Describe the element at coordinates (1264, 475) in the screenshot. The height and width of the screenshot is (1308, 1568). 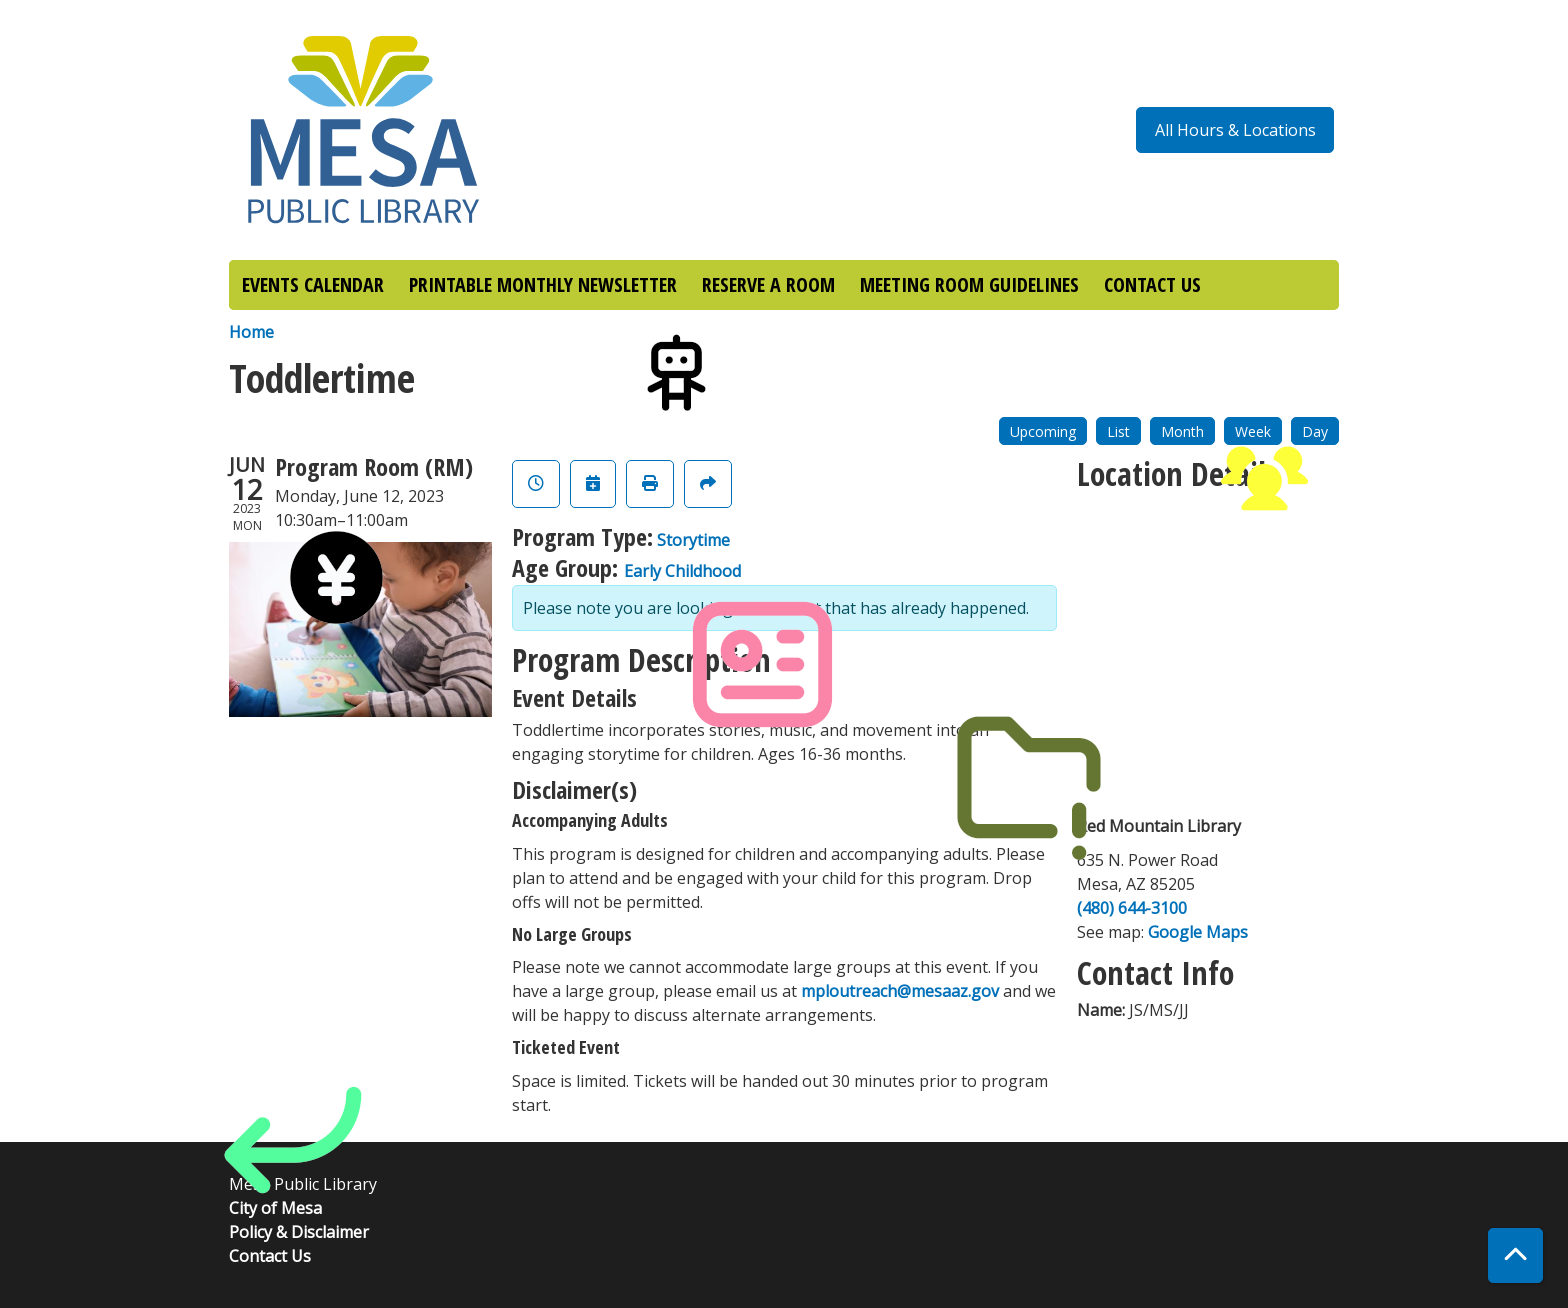
I see `view group members or team` at that location.